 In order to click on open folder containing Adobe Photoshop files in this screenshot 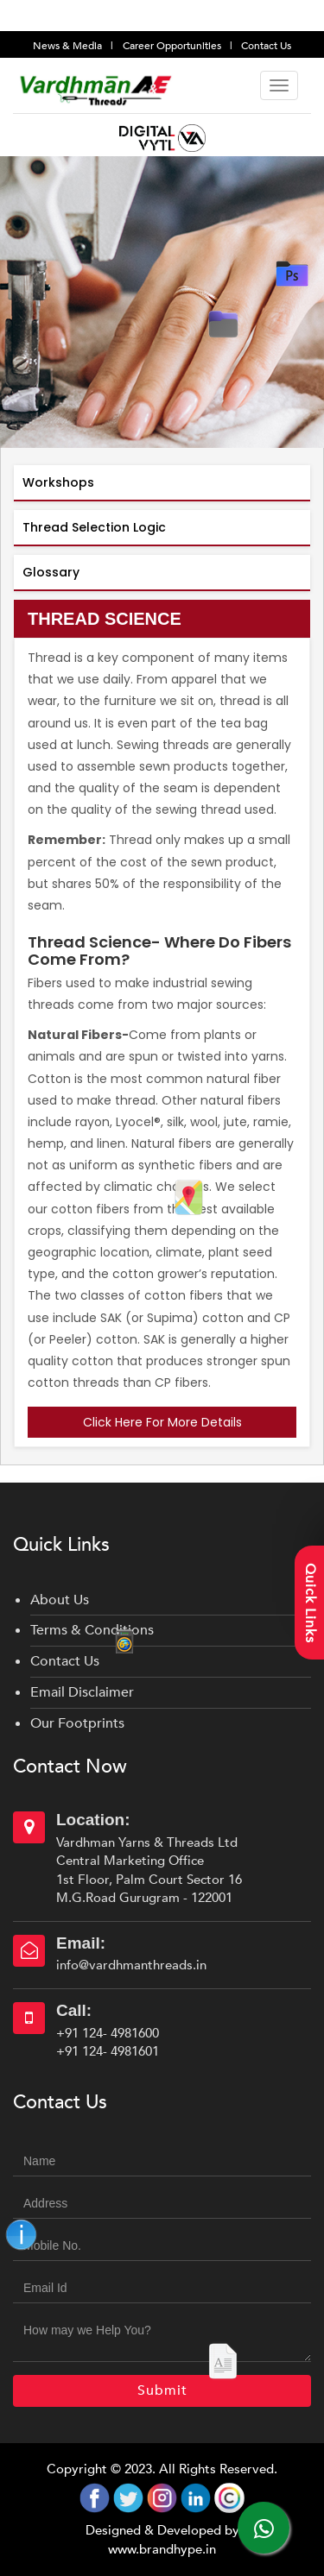, I will do `click(292, 274)`.